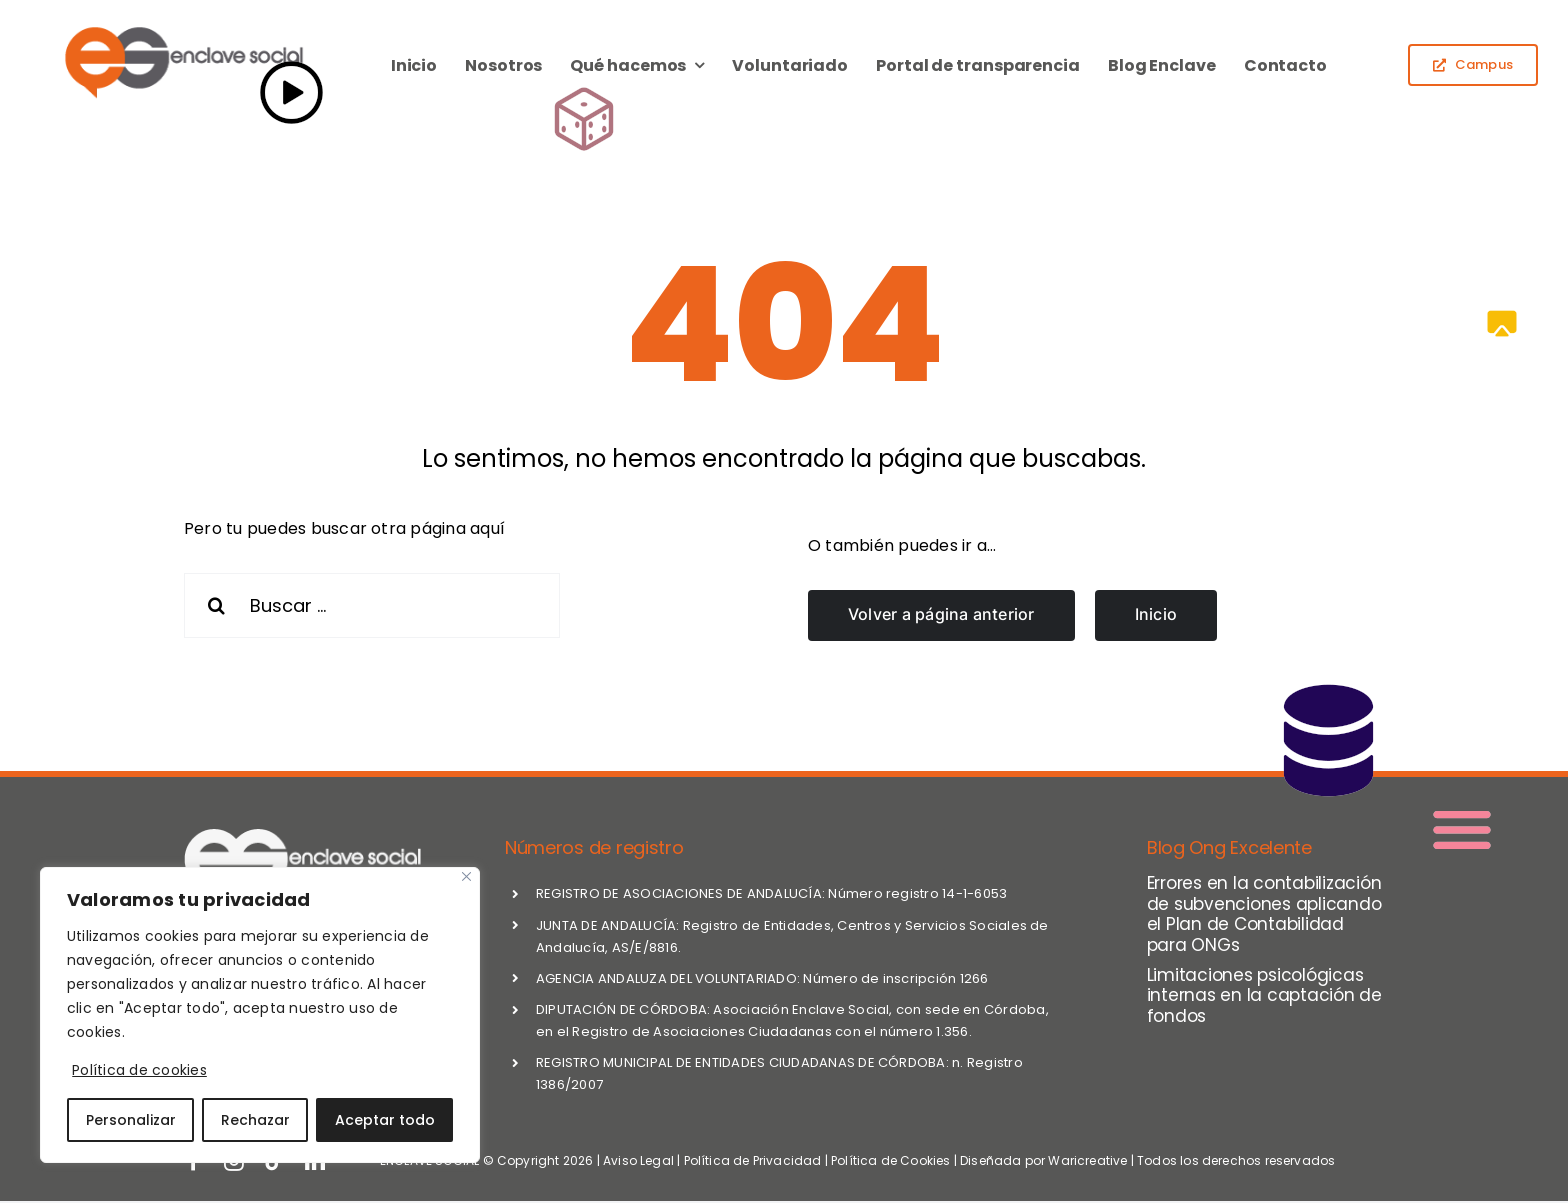  Describe the element at coordinates (1328, 740) in the screenshot. I see `access server or database settings` at that location.